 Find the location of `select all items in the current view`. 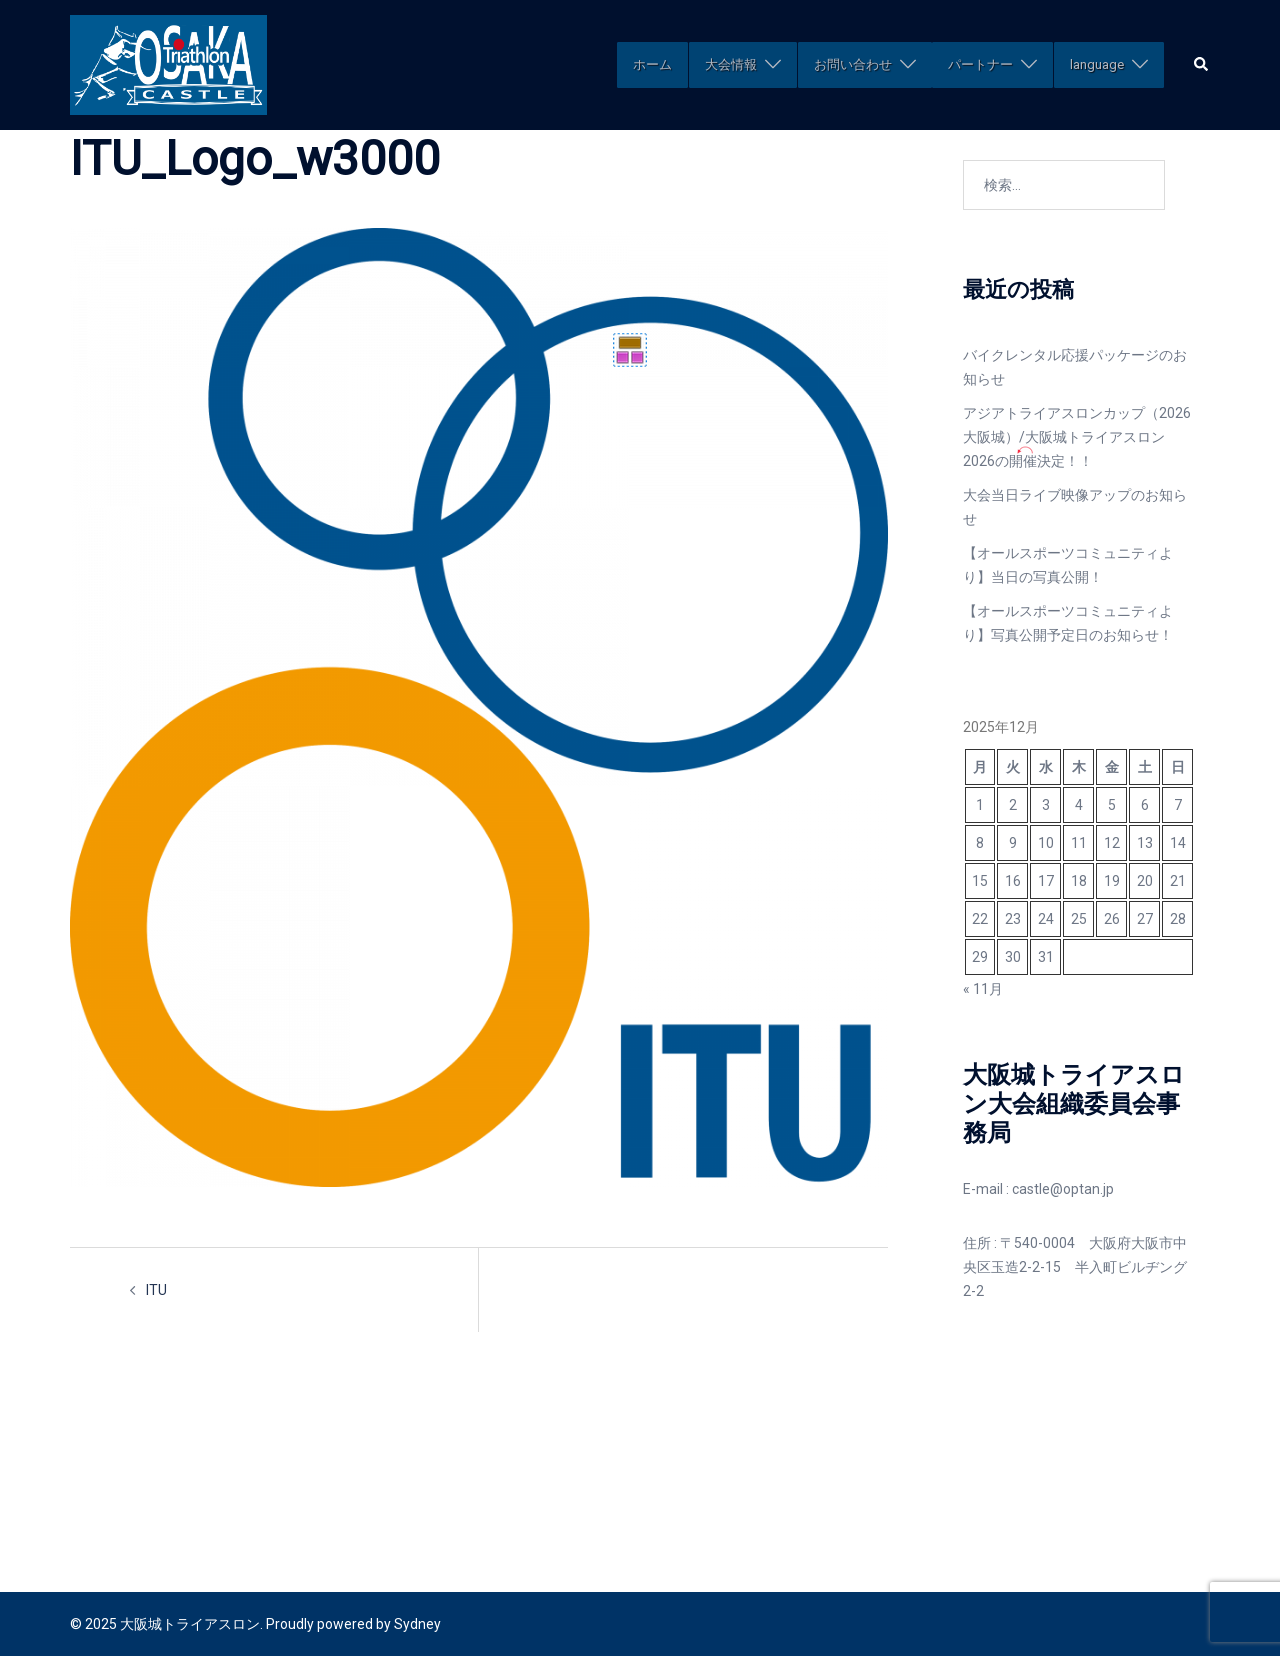

select all items in the current view is located at coordinates (630, 350).